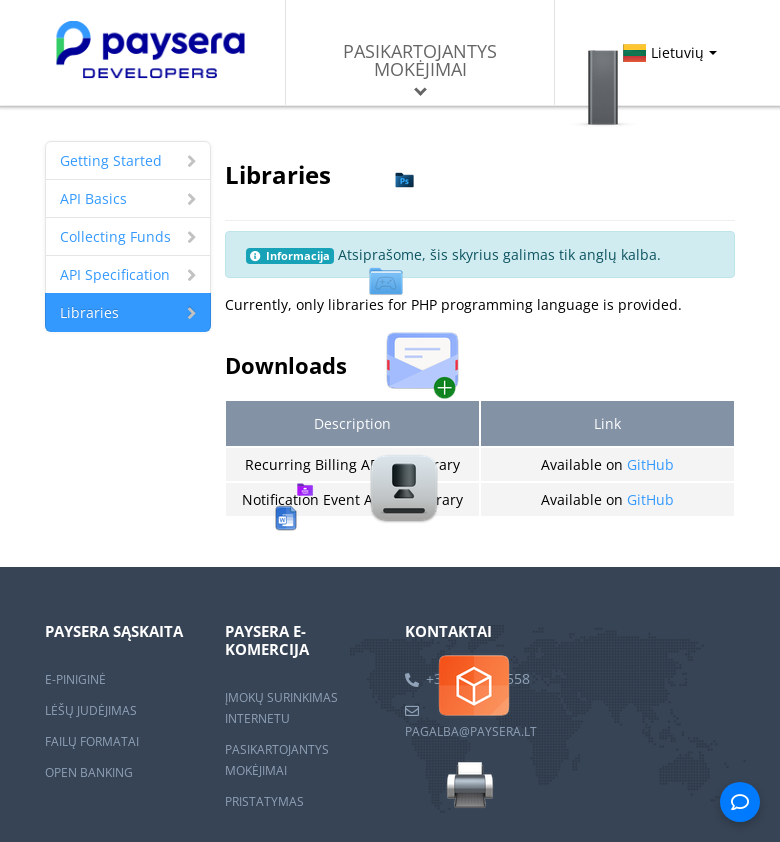 The width and height of the screenshot is (780, 842). I want to click on view your desk area using the device camera, so click(404, 488).